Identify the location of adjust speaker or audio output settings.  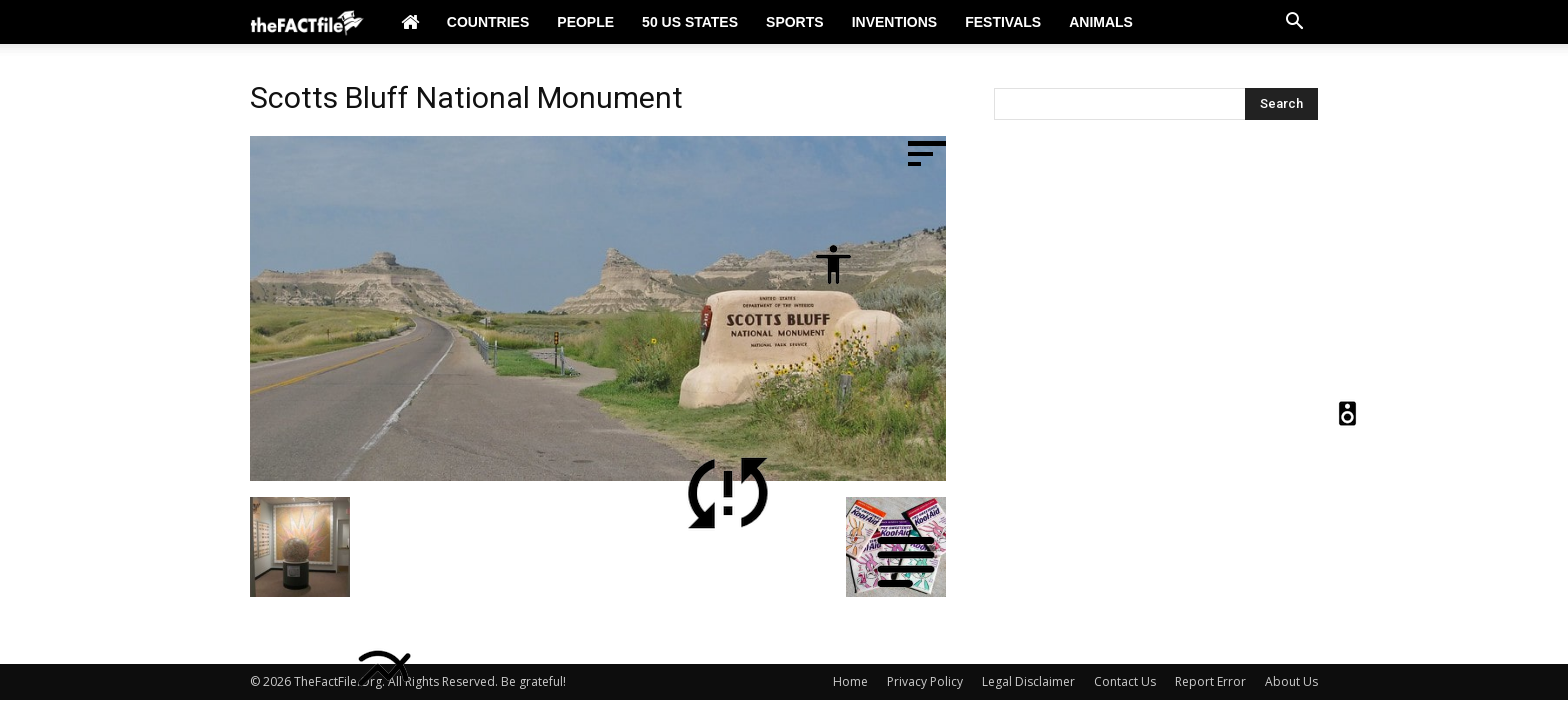
(1347, 413).